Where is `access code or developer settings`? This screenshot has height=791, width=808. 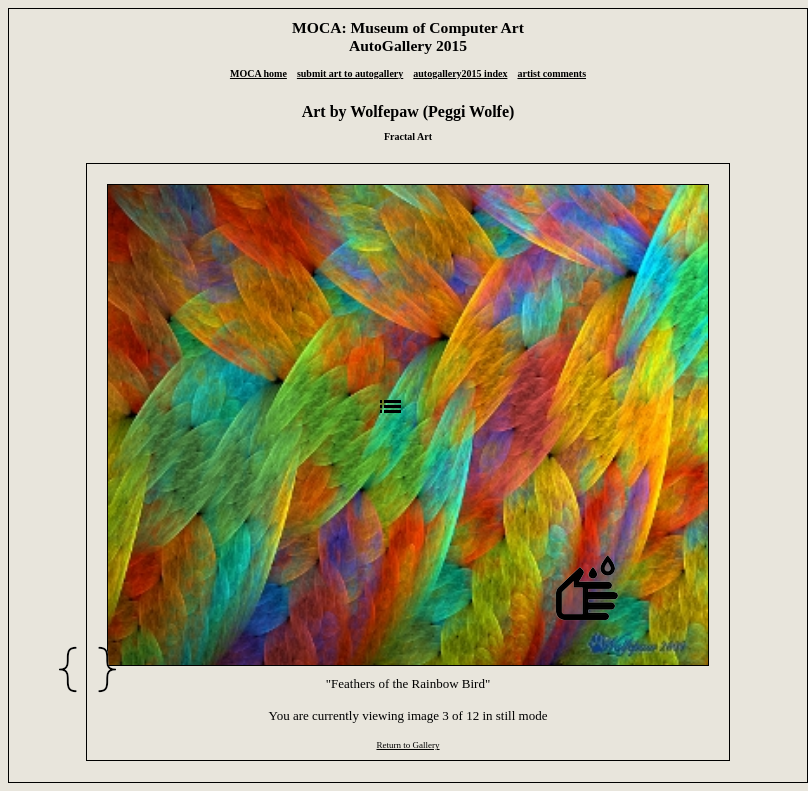 access code or developer settings is located at coordinates (87, 669).